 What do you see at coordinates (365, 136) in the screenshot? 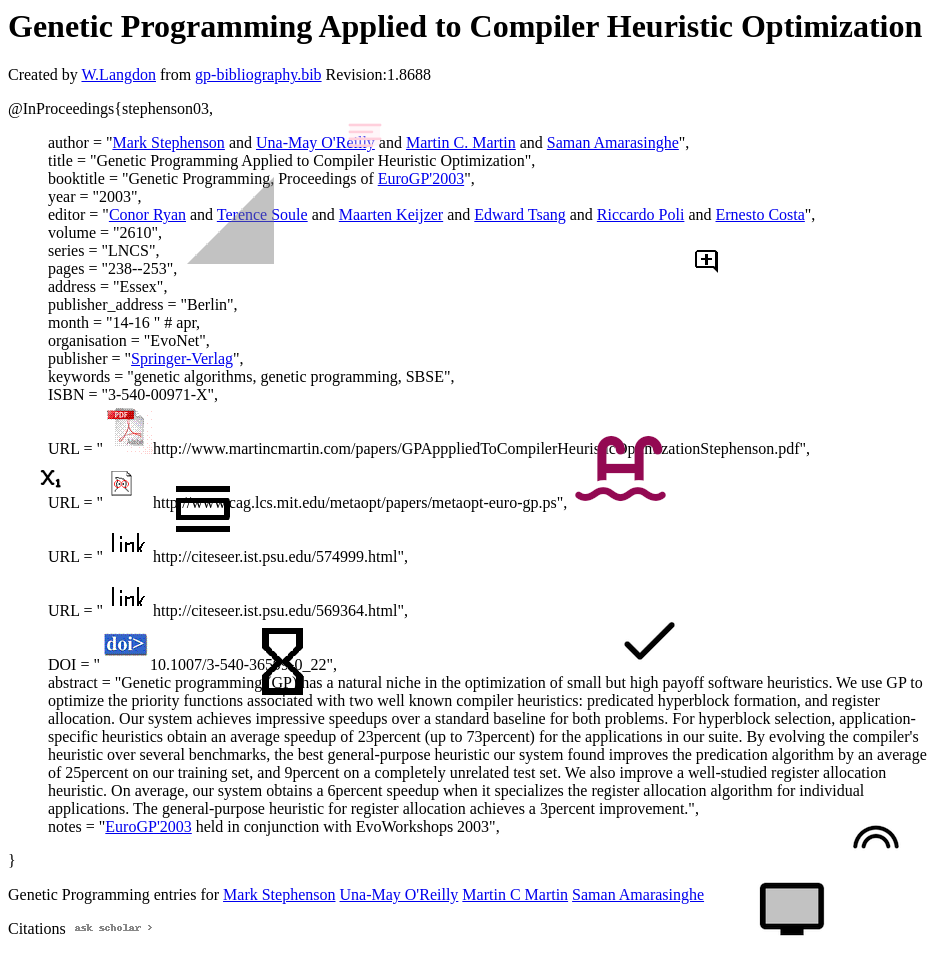
I see `align text to the left` at bounding box center [365, 136].